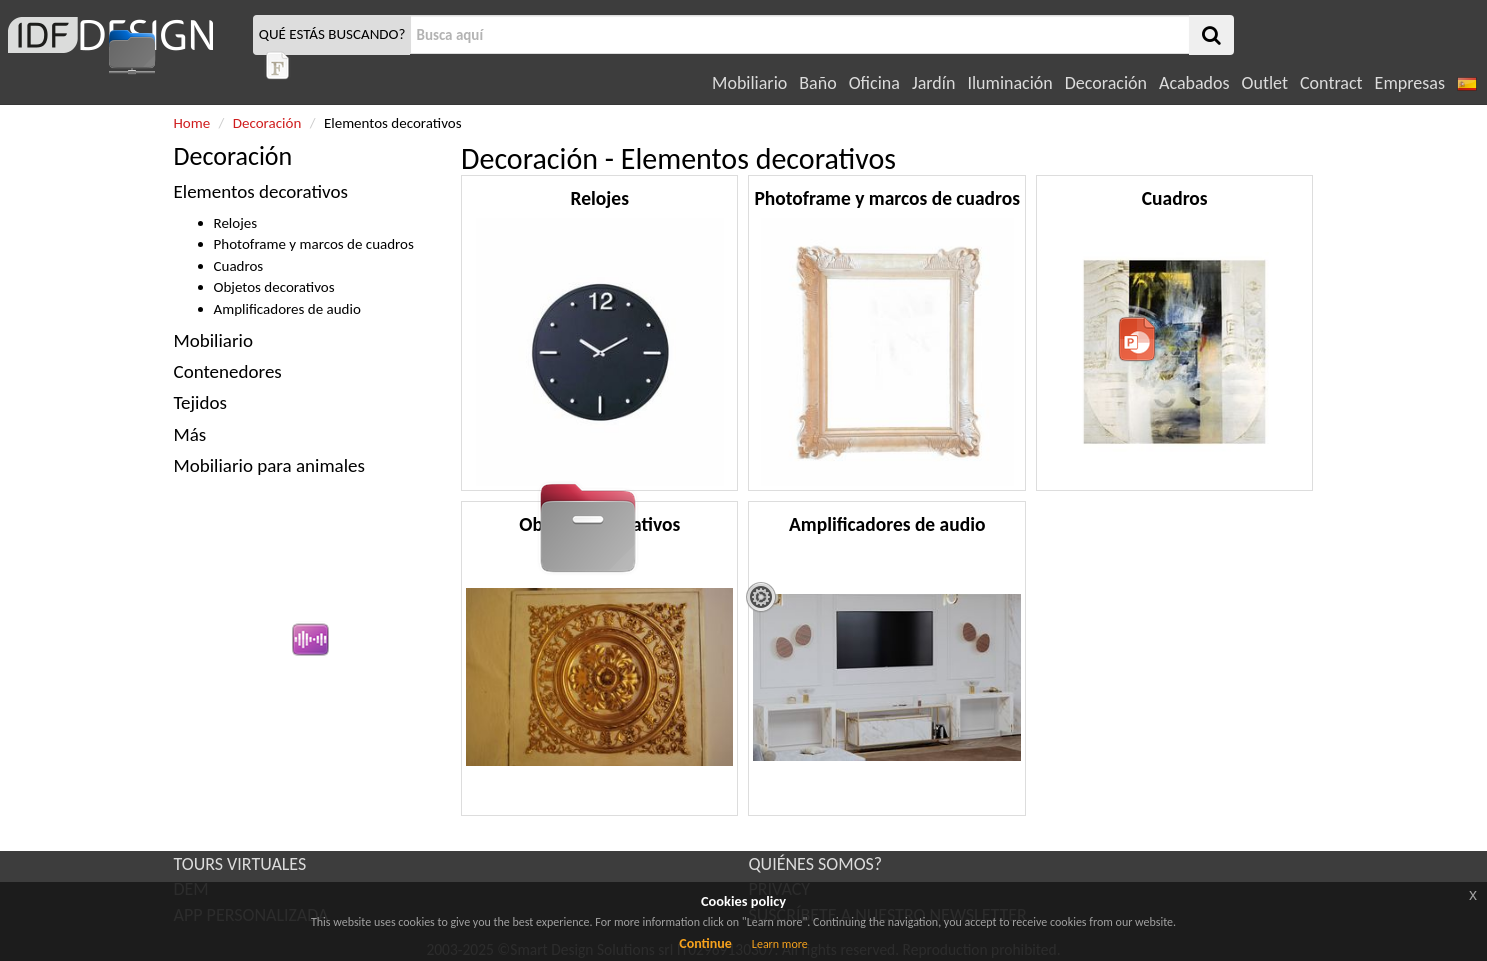 The height and width of the screenshot is (961, 1487). I want to click on open the file manager application, so click(588, 528).